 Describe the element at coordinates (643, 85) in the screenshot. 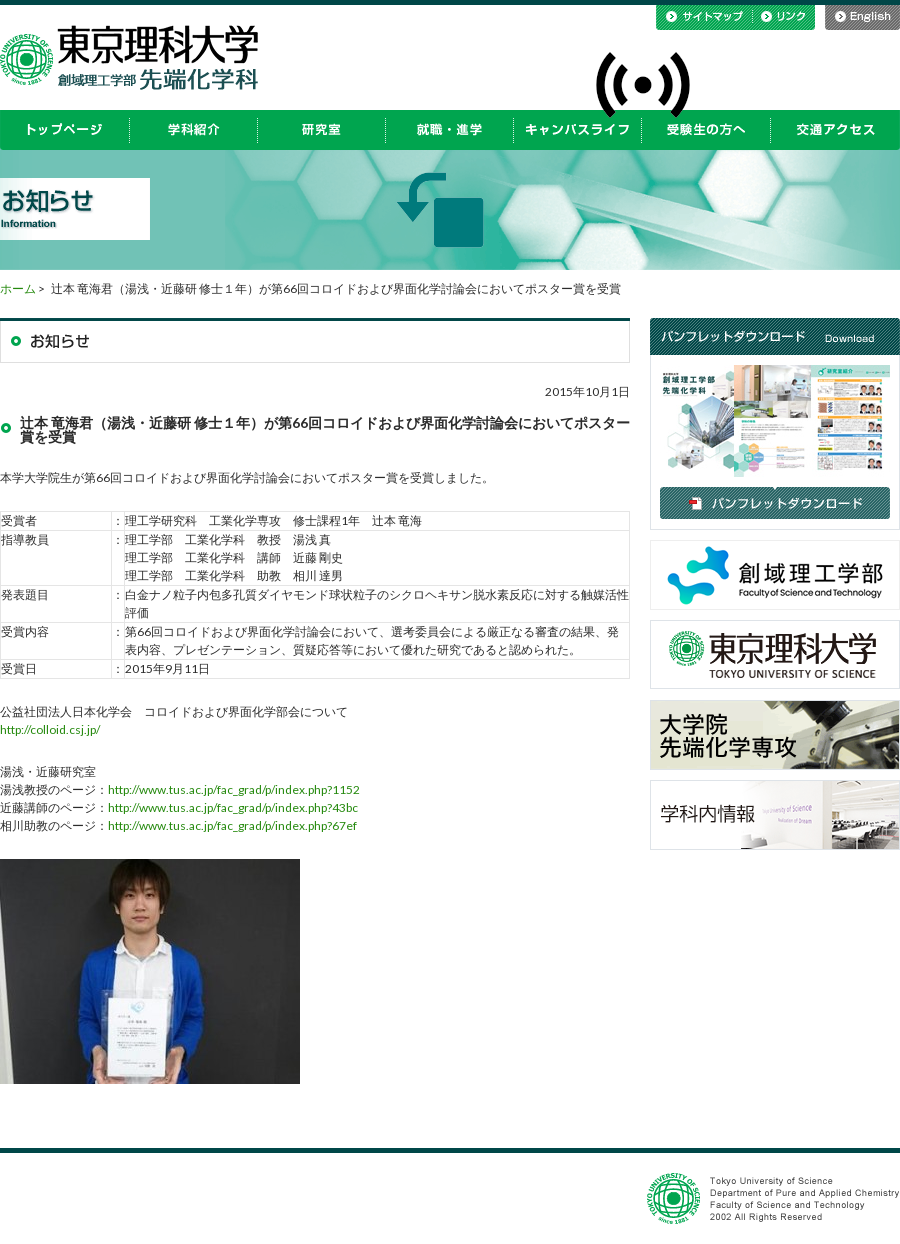

I see `indicates rfid or nfc functionality` at that location.